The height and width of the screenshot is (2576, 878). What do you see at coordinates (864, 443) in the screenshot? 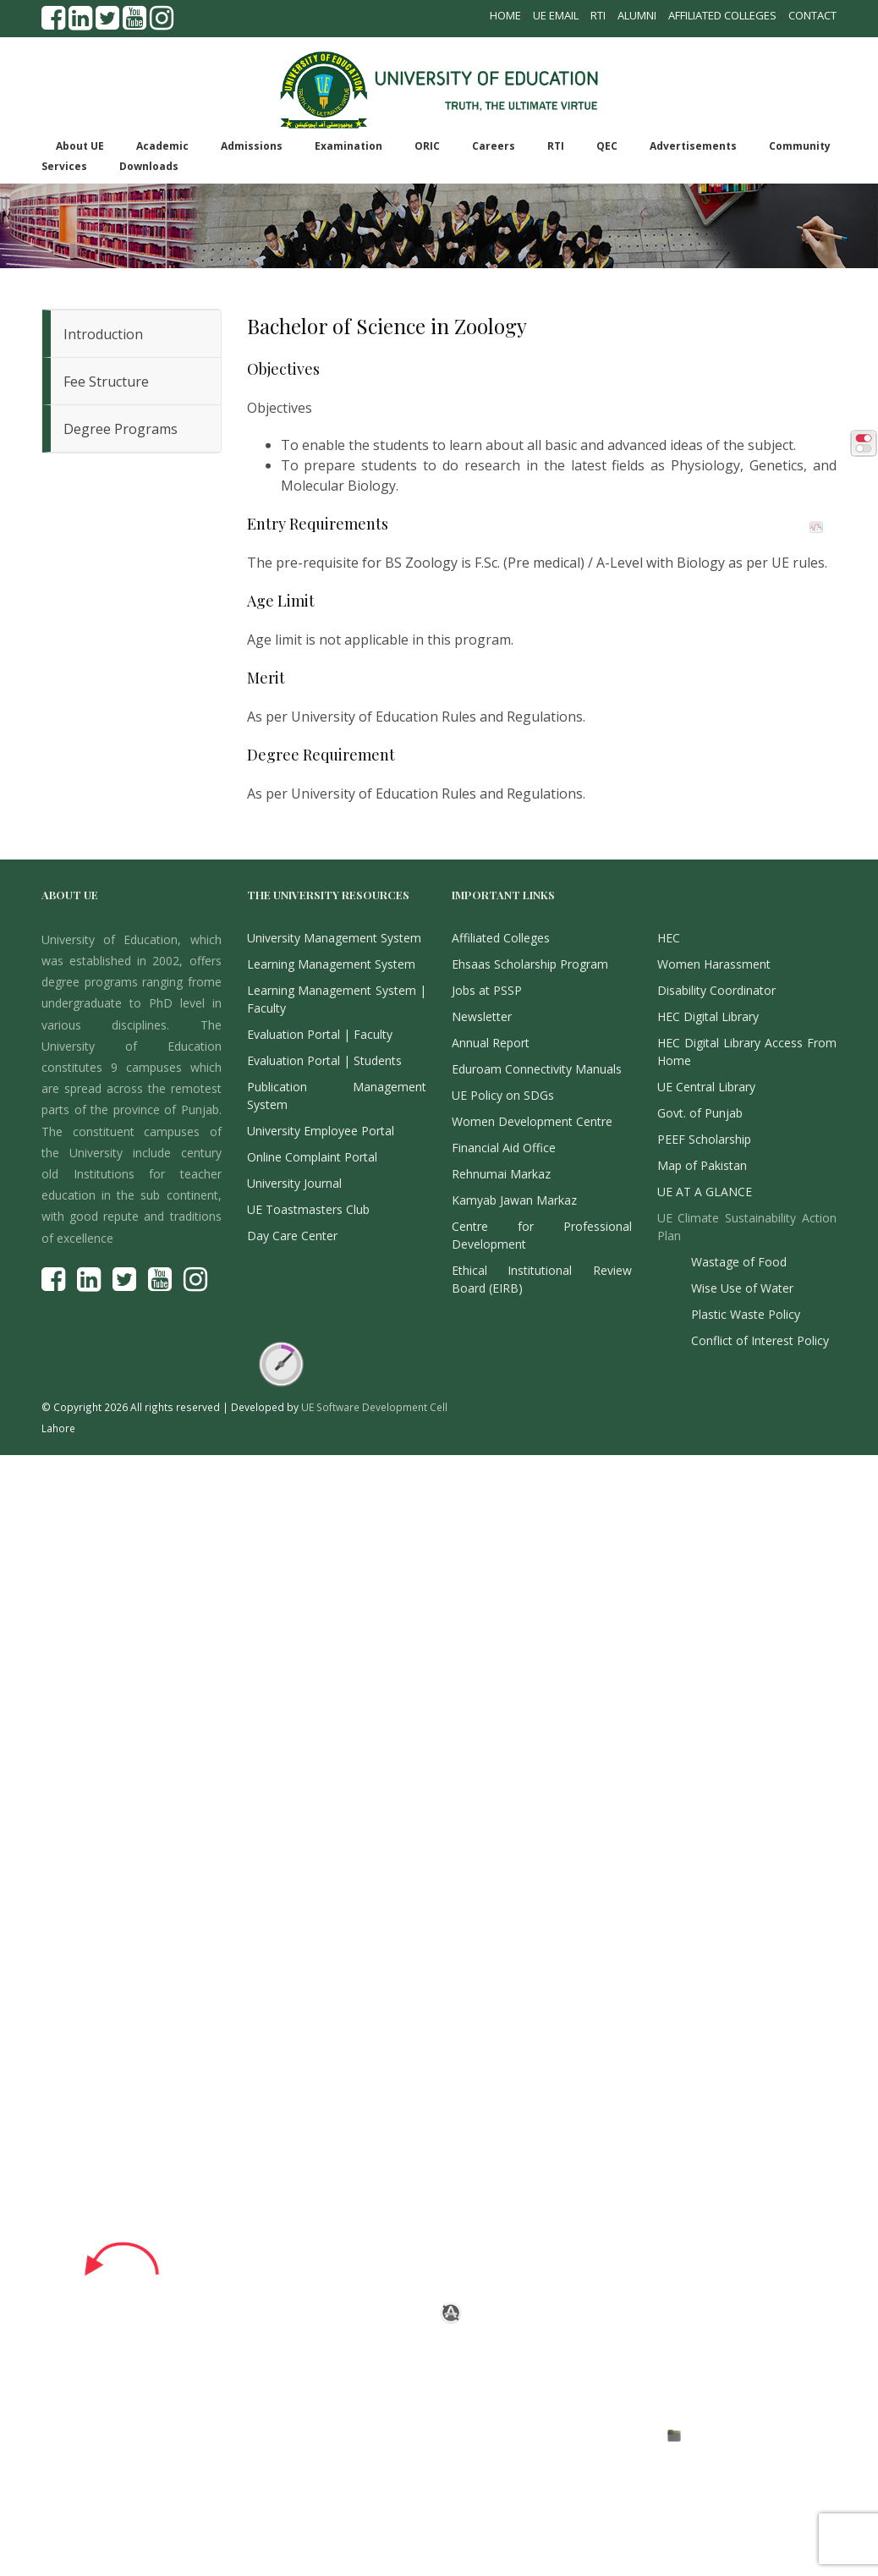
I see `open gnome tweaks settings` at bounding box center [864, 443].